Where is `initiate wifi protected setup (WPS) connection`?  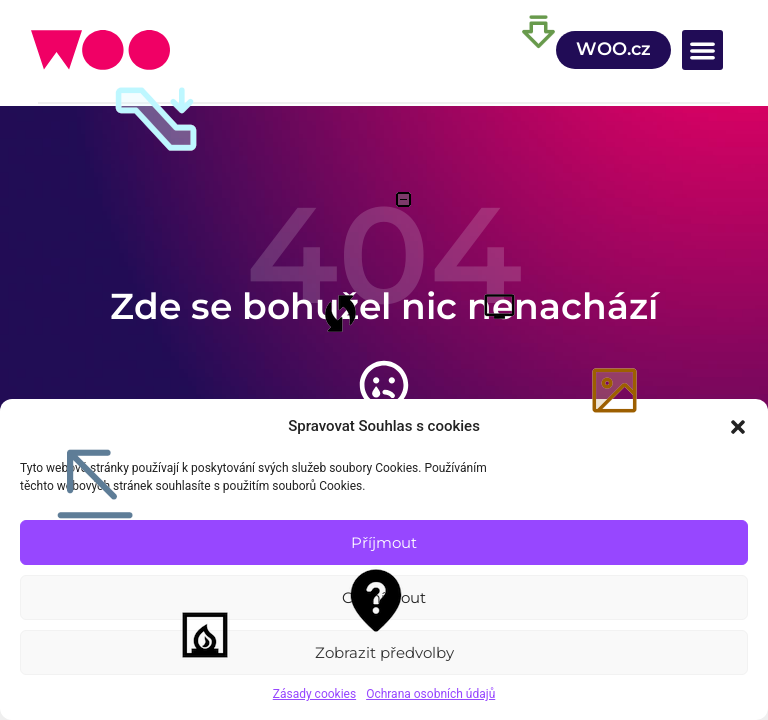 initiate wifi protected setup (WPS) connection is located at coordinates (340, 313).